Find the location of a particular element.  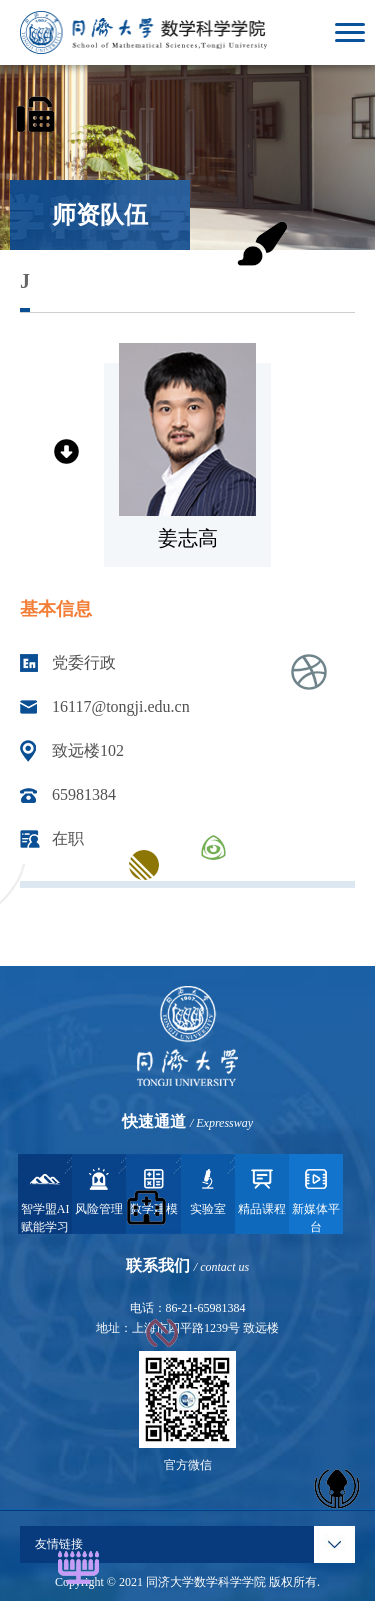

send or receive a fax is located at coordinates (35, 115).